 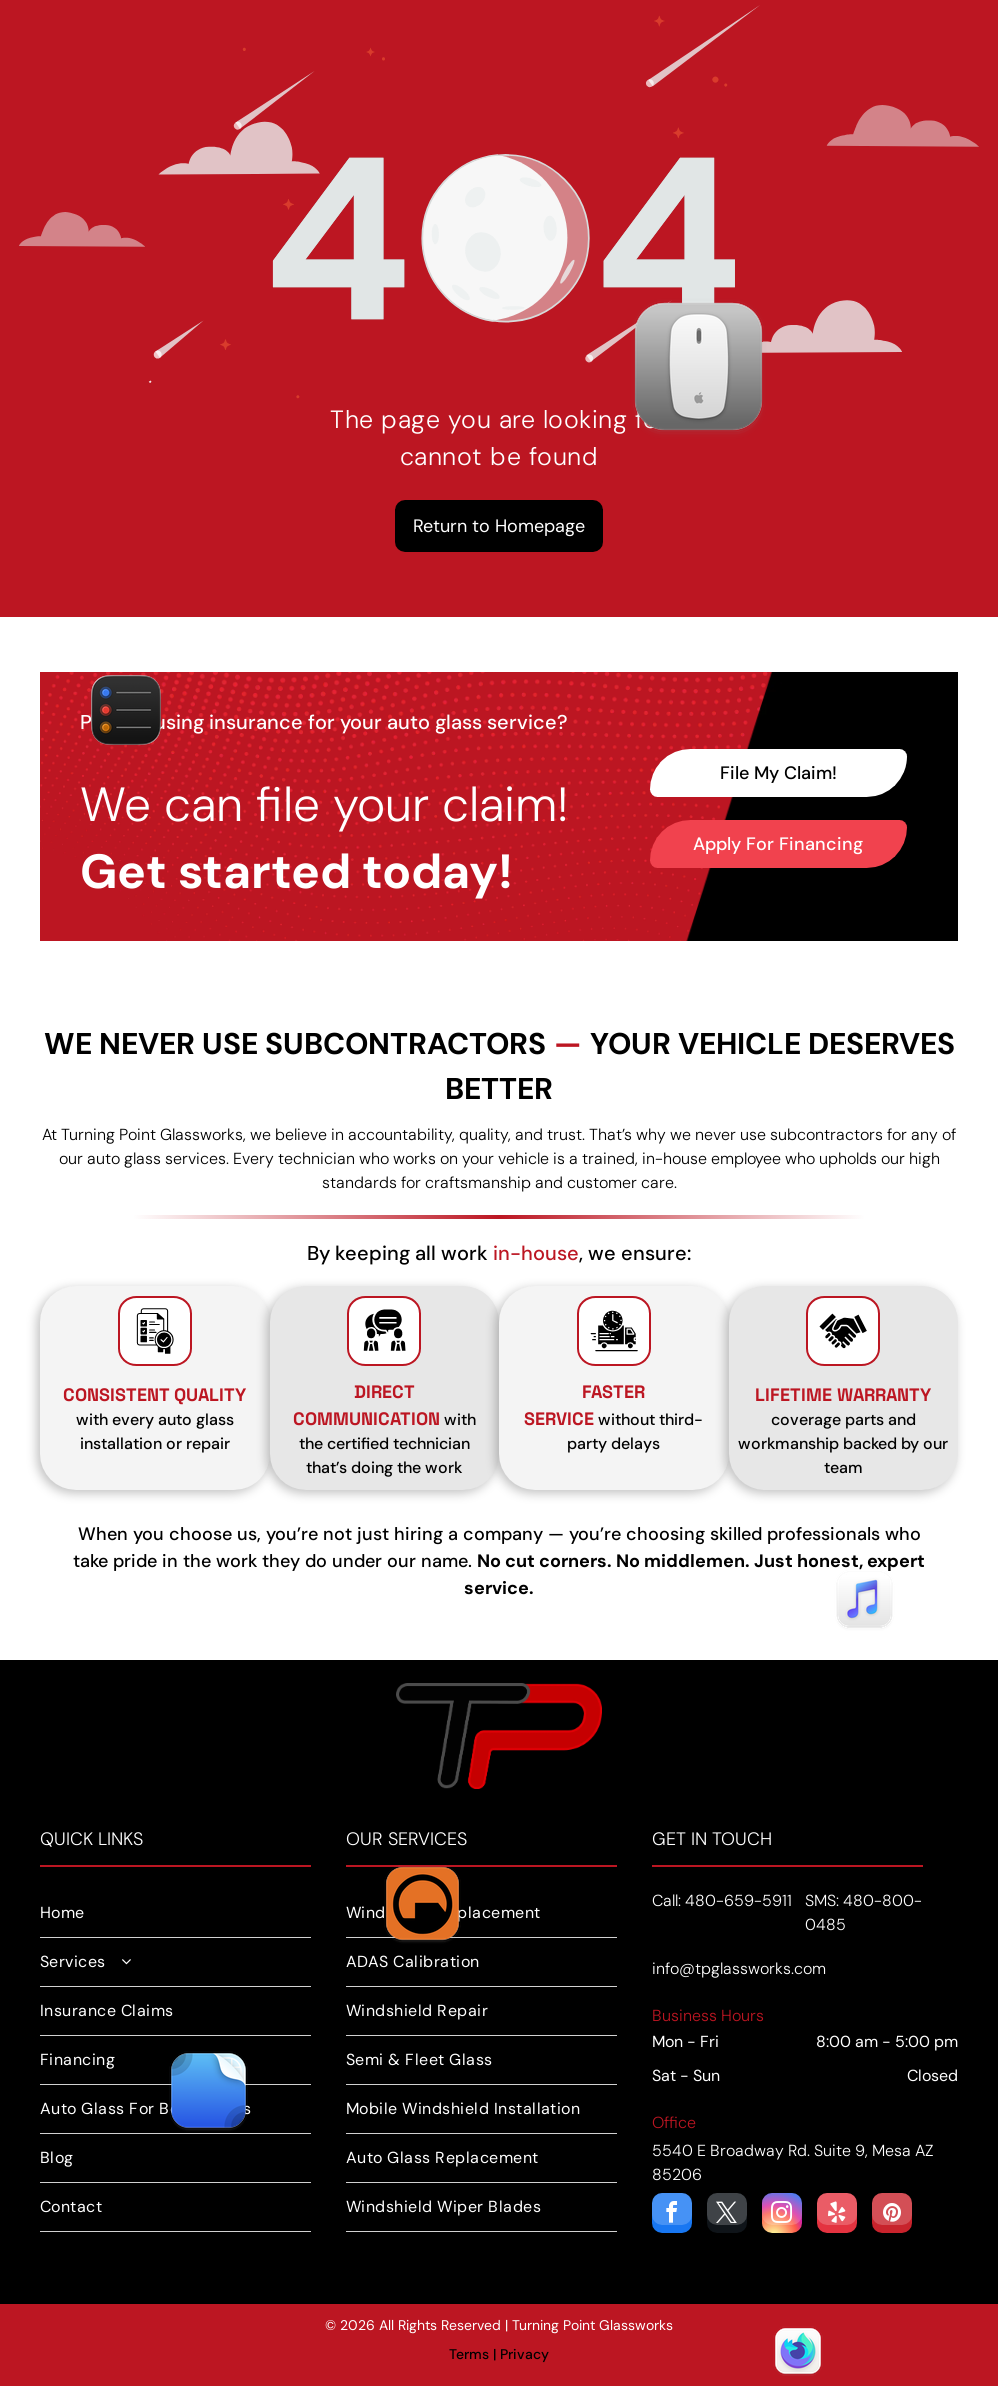 What do you see at coordinates (422, 1903) in the screenshot?
I see `launch the Black Mesa game application` at bounding box center [422, 1903].